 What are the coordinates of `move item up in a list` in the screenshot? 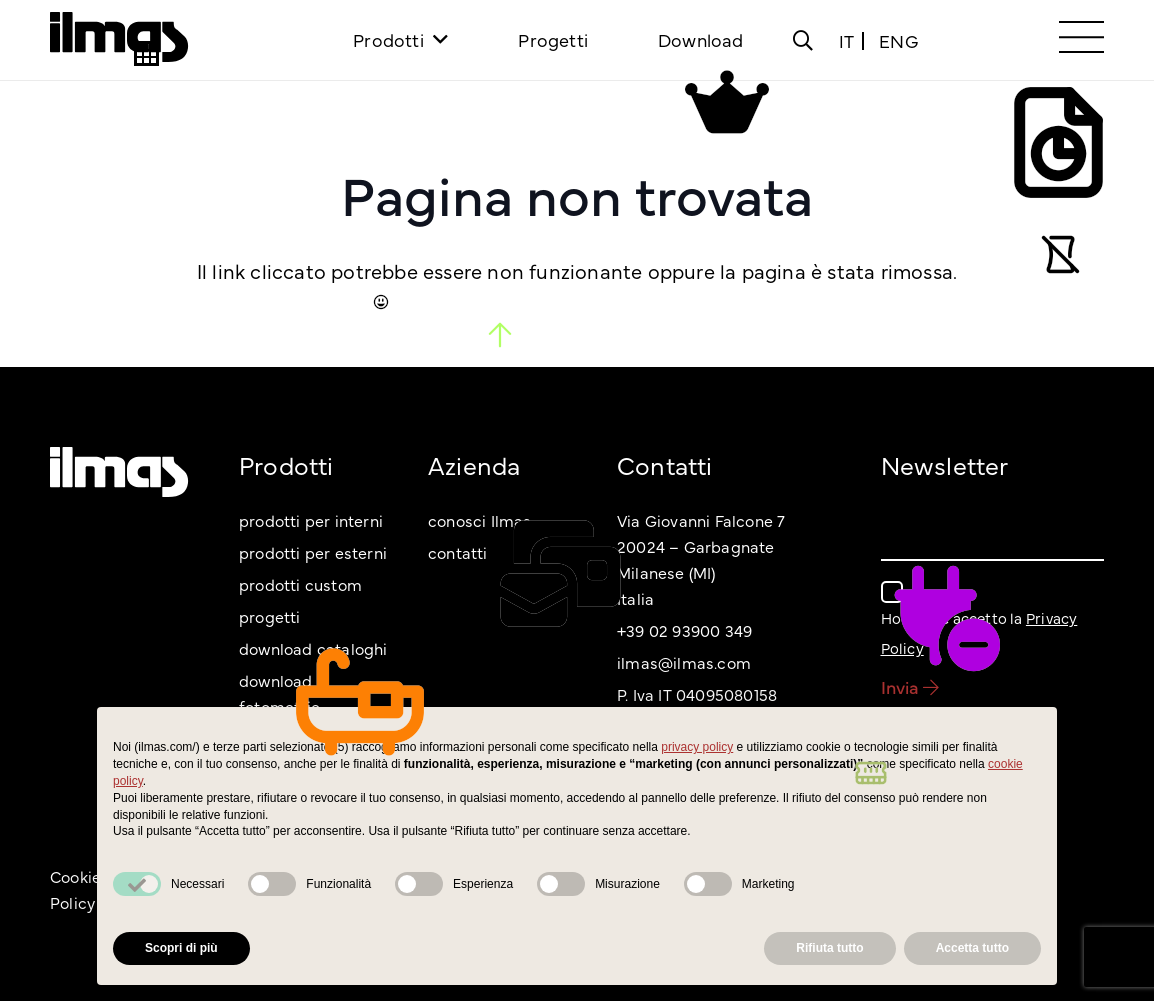 It's located at (500, 335).